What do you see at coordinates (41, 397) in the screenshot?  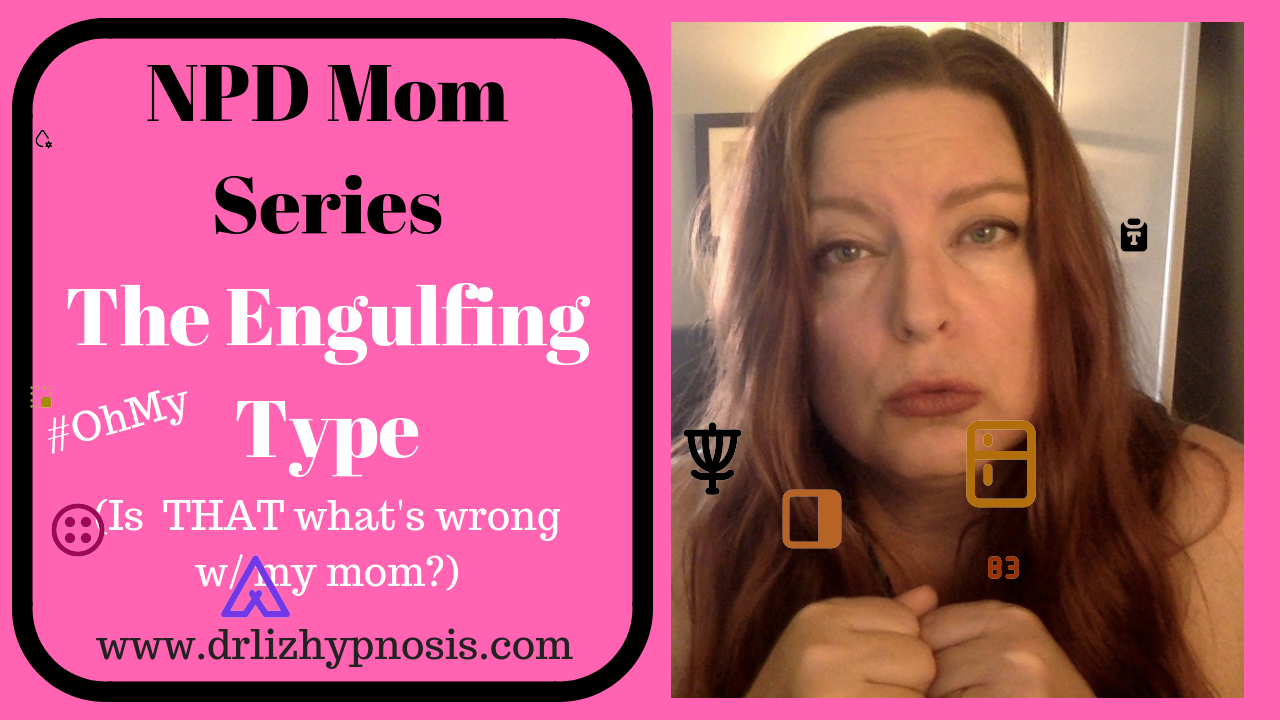 I see `align content to bottom-right corner` at bounding box center [41, 397].